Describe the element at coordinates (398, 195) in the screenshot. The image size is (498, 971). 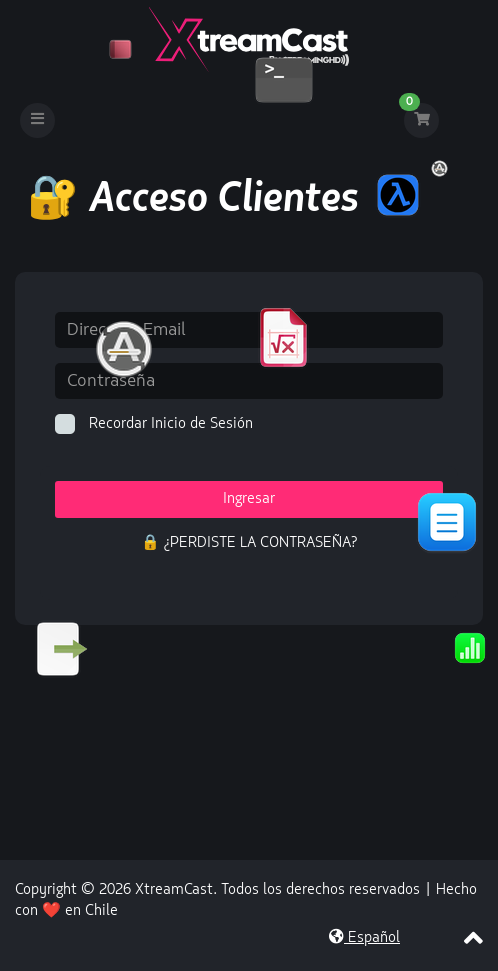
I see `launch half-life: blue shift game` at that location.